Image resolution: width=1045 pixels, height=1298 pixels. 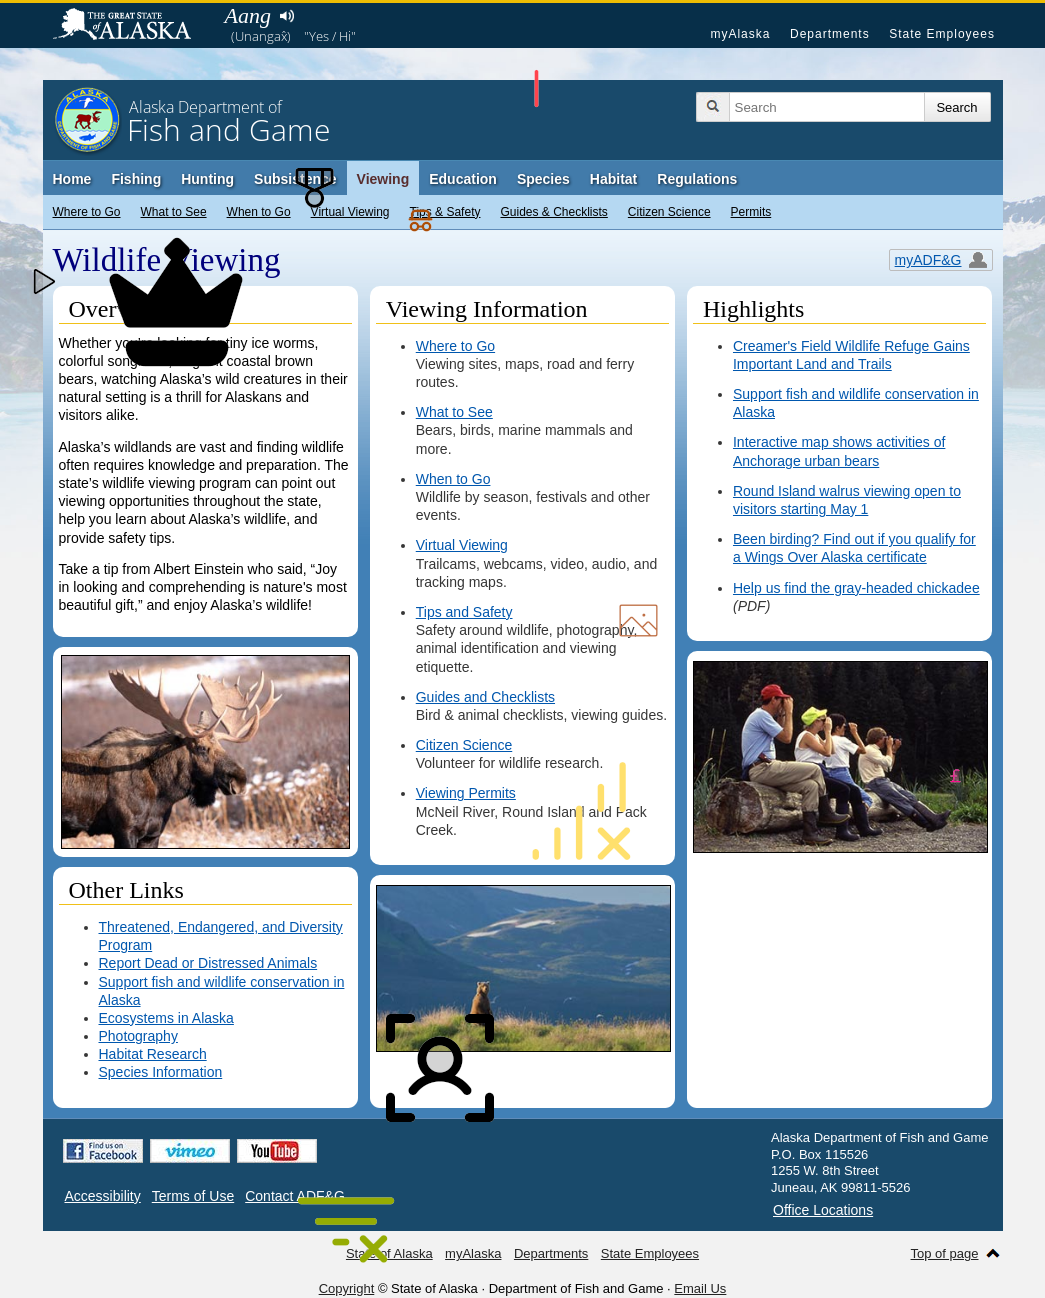 What do you see at coordinates (314, 185) in the screenshot?
I see `view achievements or awards` at bounding box center [314, 185].